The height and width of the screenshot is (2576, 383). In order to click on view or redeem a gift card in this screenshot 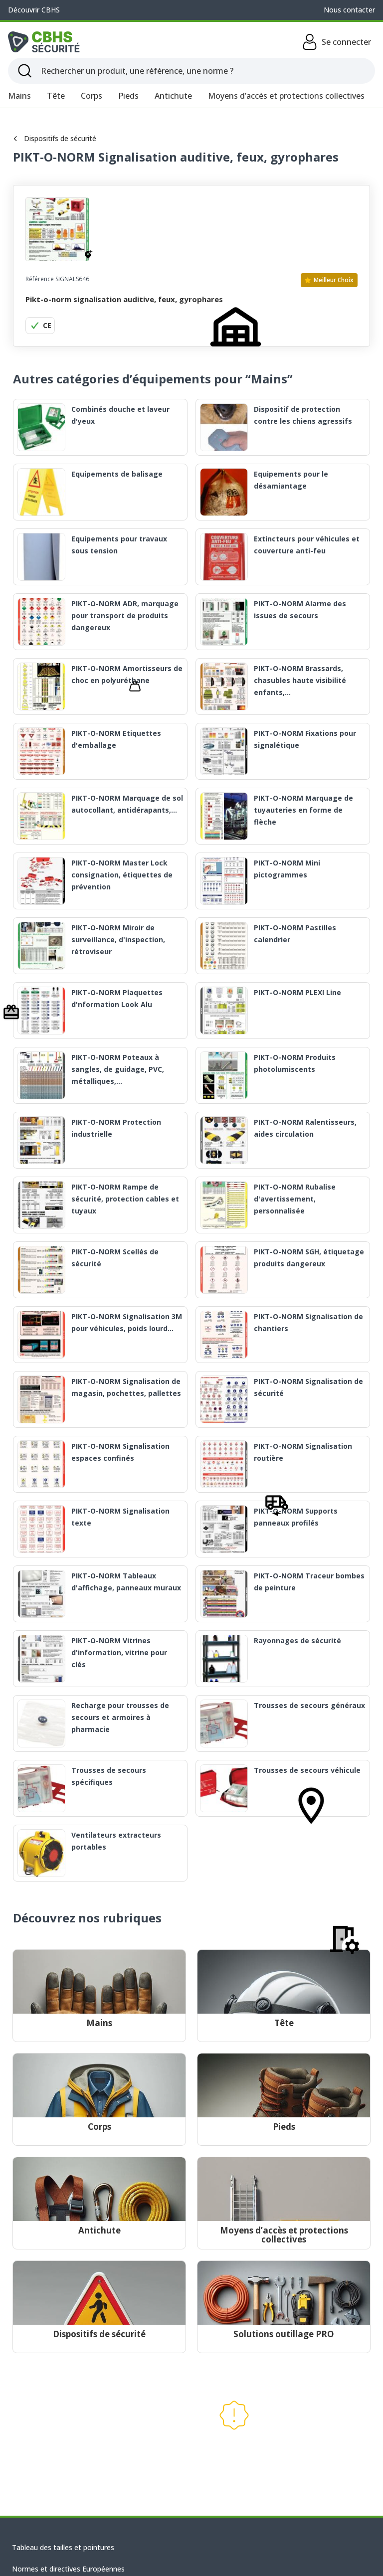, I will do `click(11, 1012)`.